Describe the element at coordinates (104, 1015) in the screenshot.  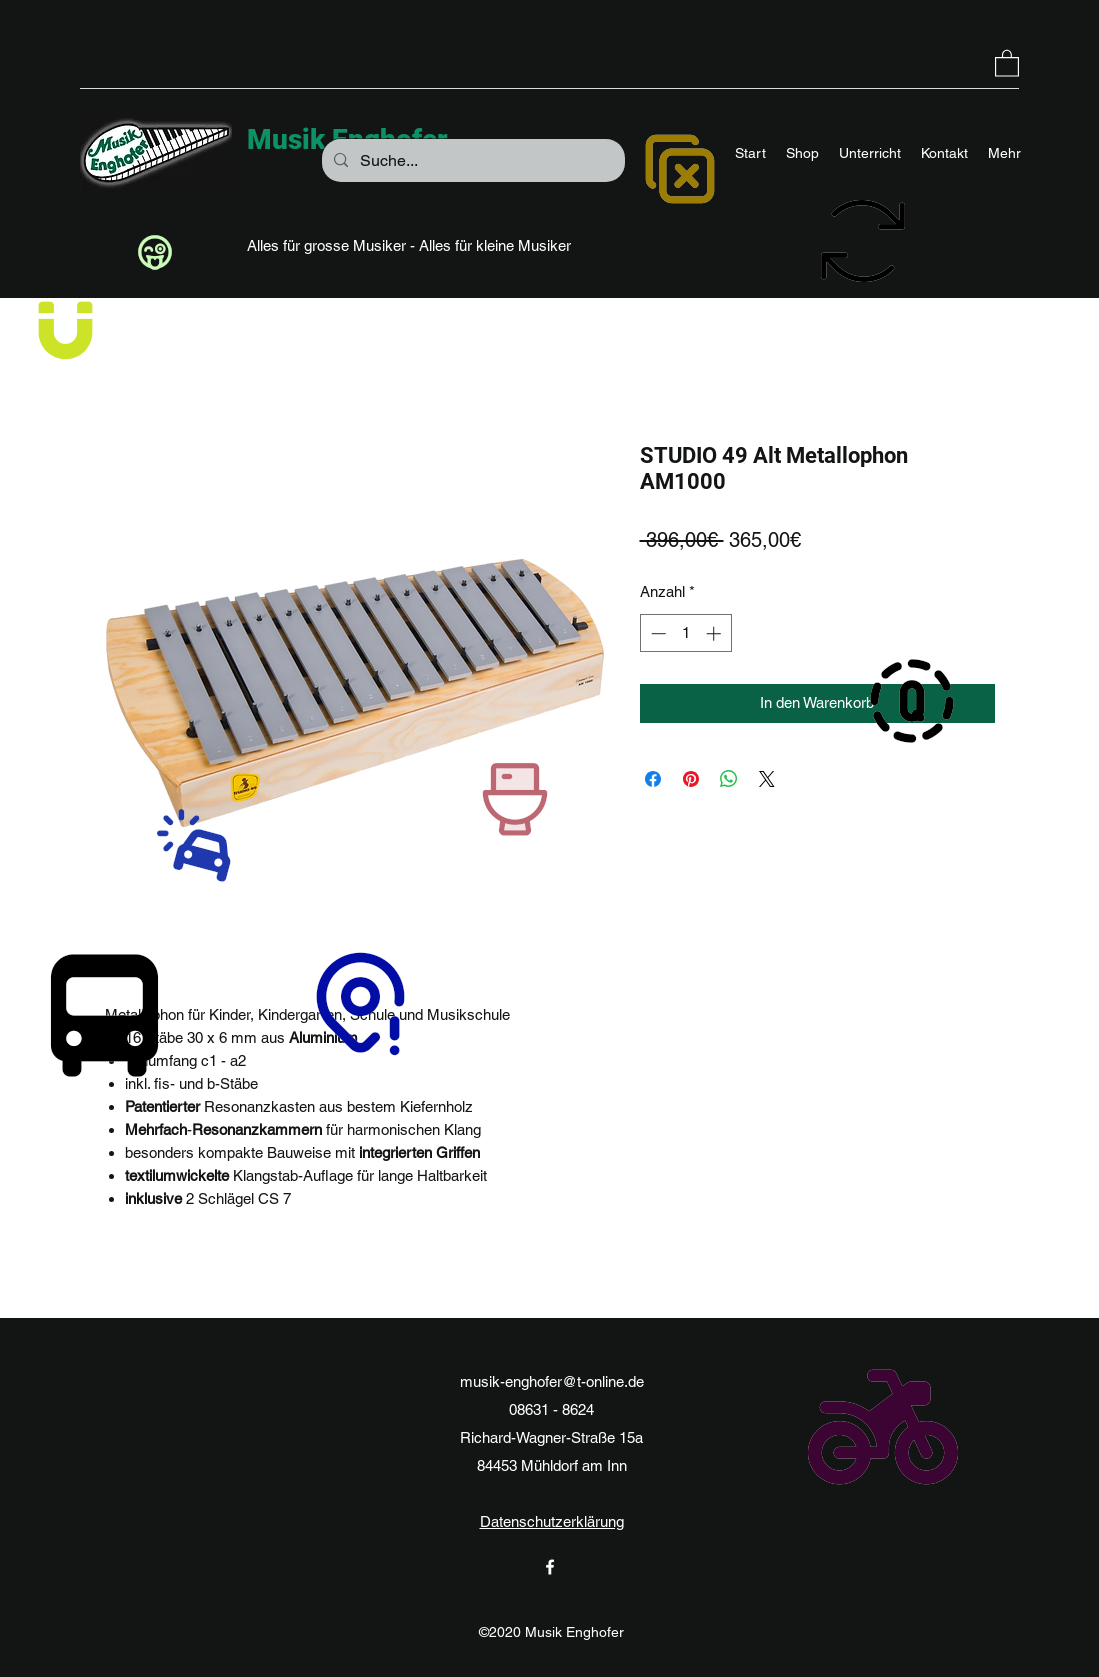
I see `view bus routes or schedules` at that location.